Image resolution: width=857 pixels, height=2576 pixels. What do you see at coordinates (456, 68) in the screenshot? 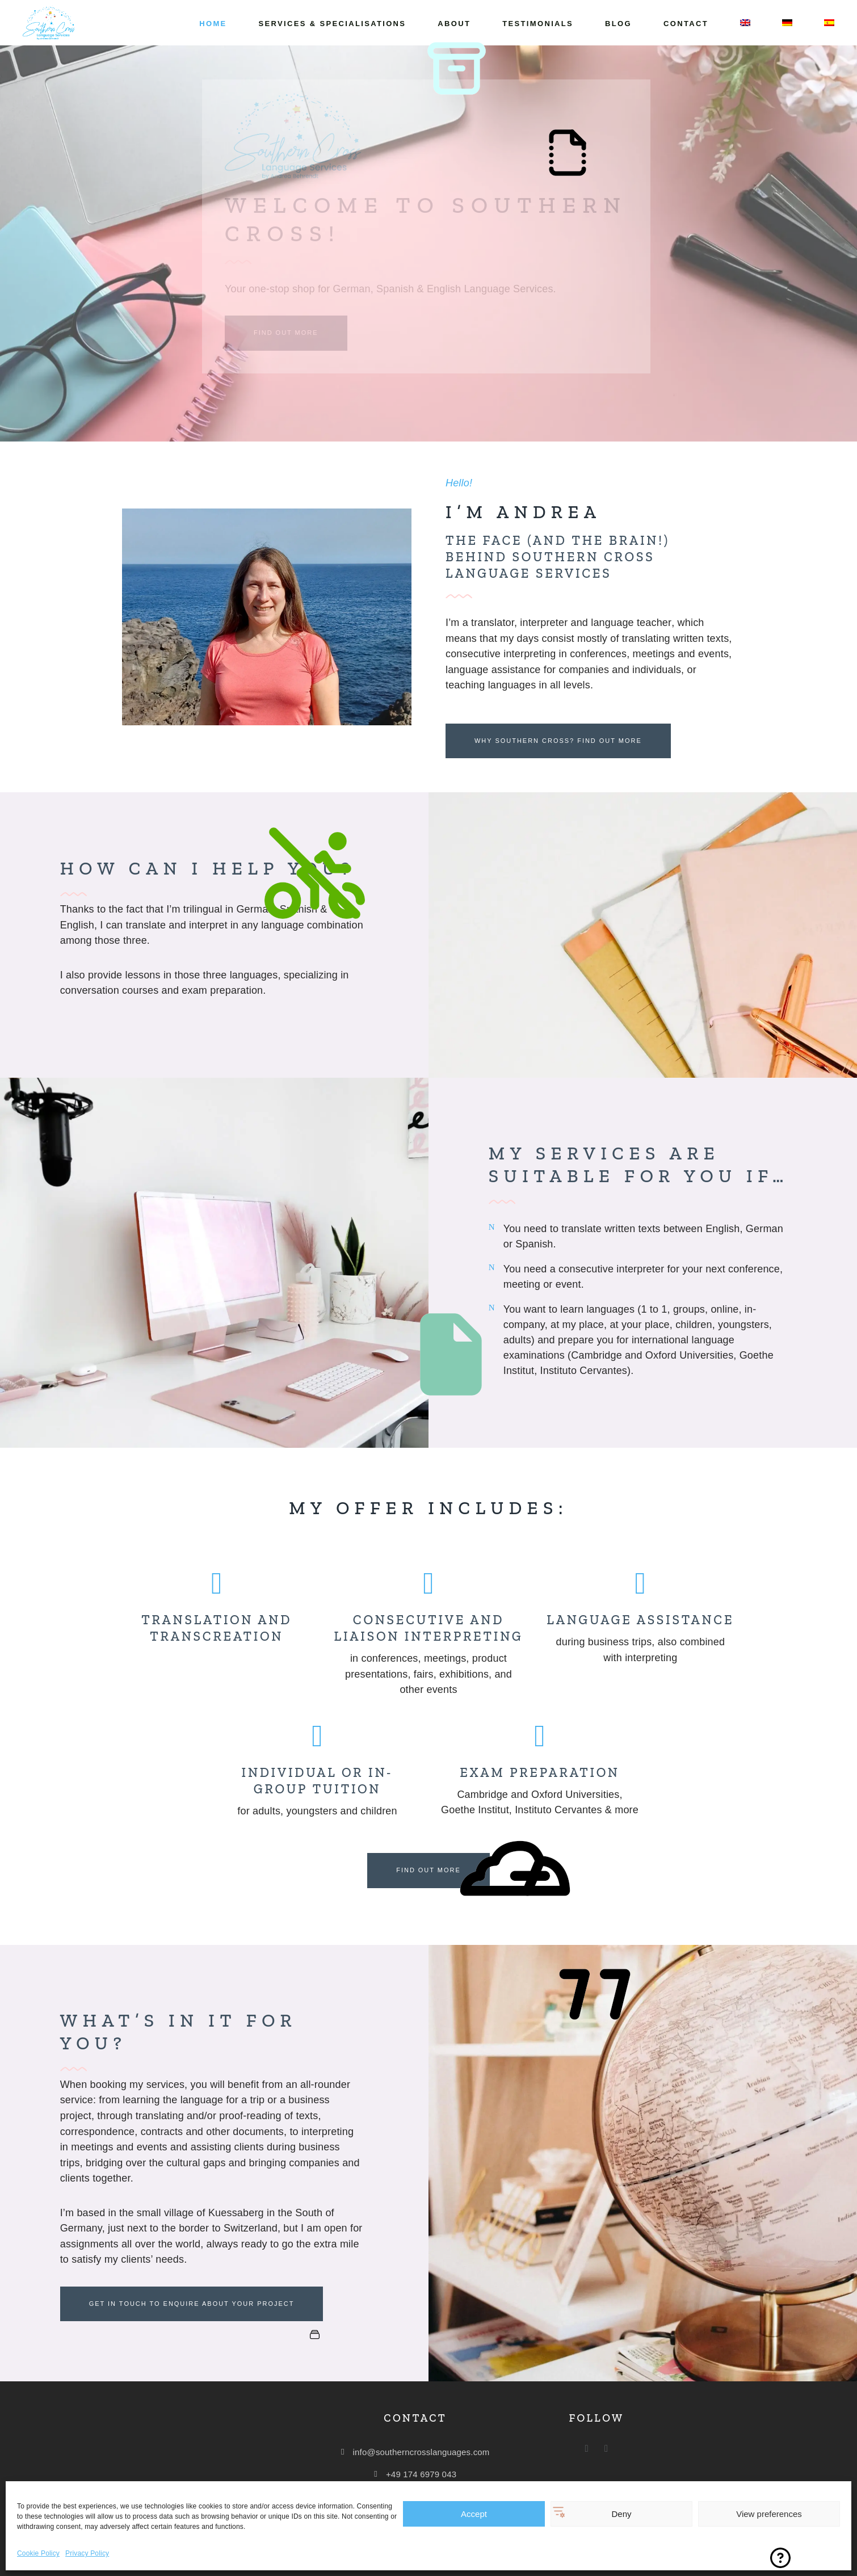
I see `archive this item` at bounding box center [456, 68].